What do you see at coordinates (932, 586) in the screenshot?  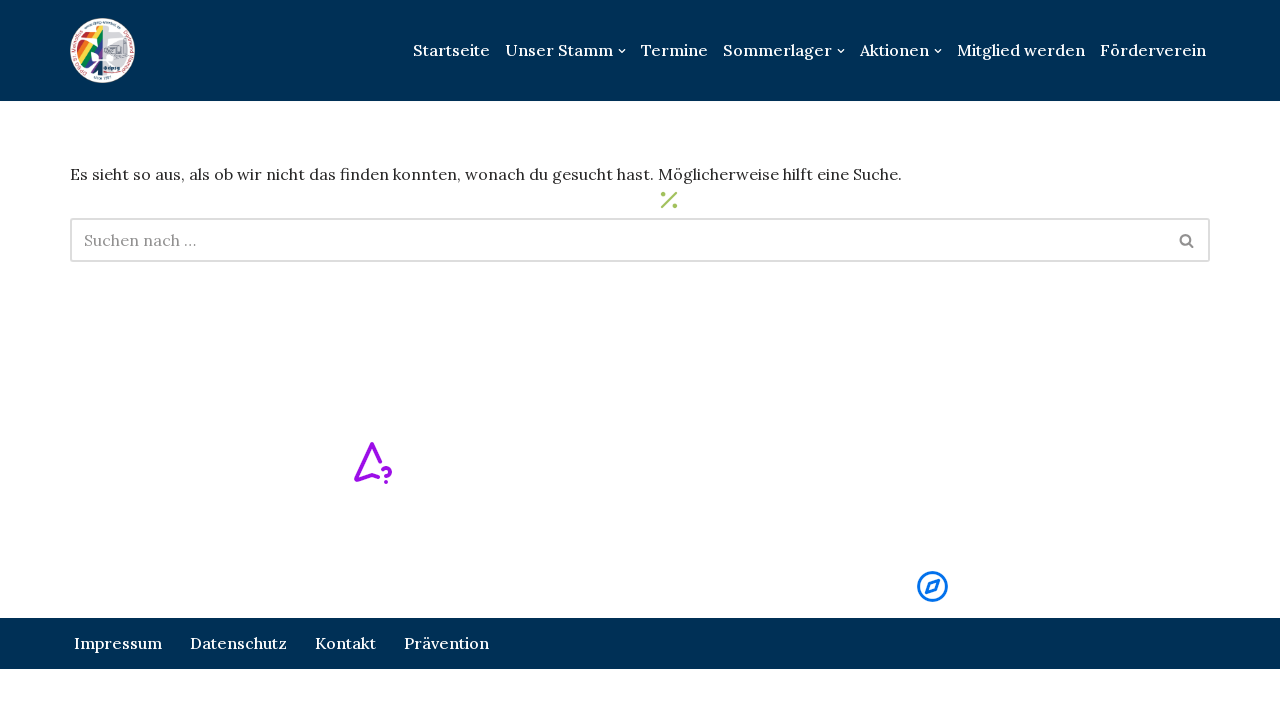 I see `open safari browser` at bounding box center [932, 586].